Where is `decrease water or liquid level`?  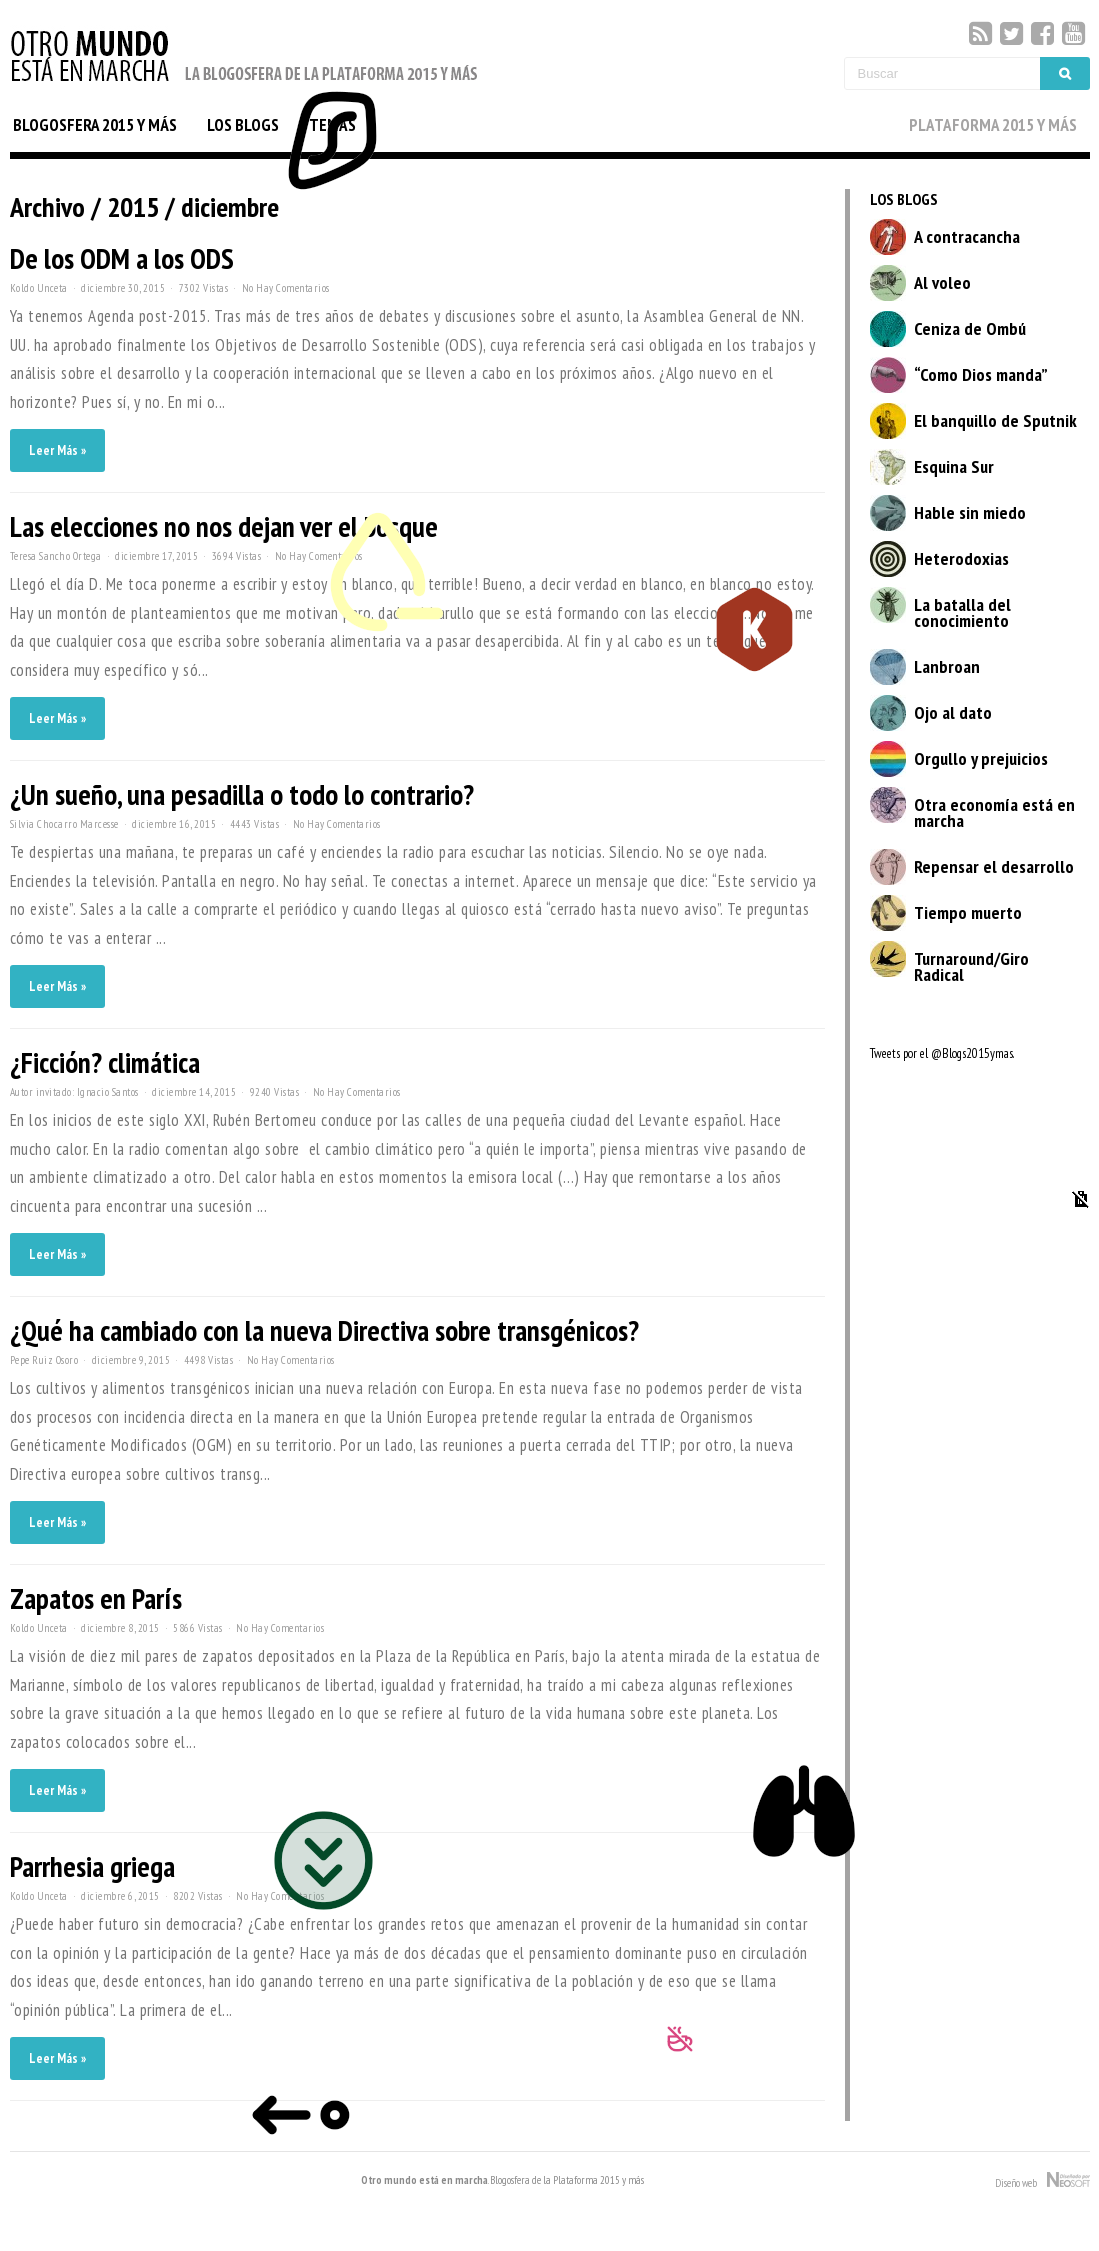
decrease water or liquid level is located at coordinates (378, 572).